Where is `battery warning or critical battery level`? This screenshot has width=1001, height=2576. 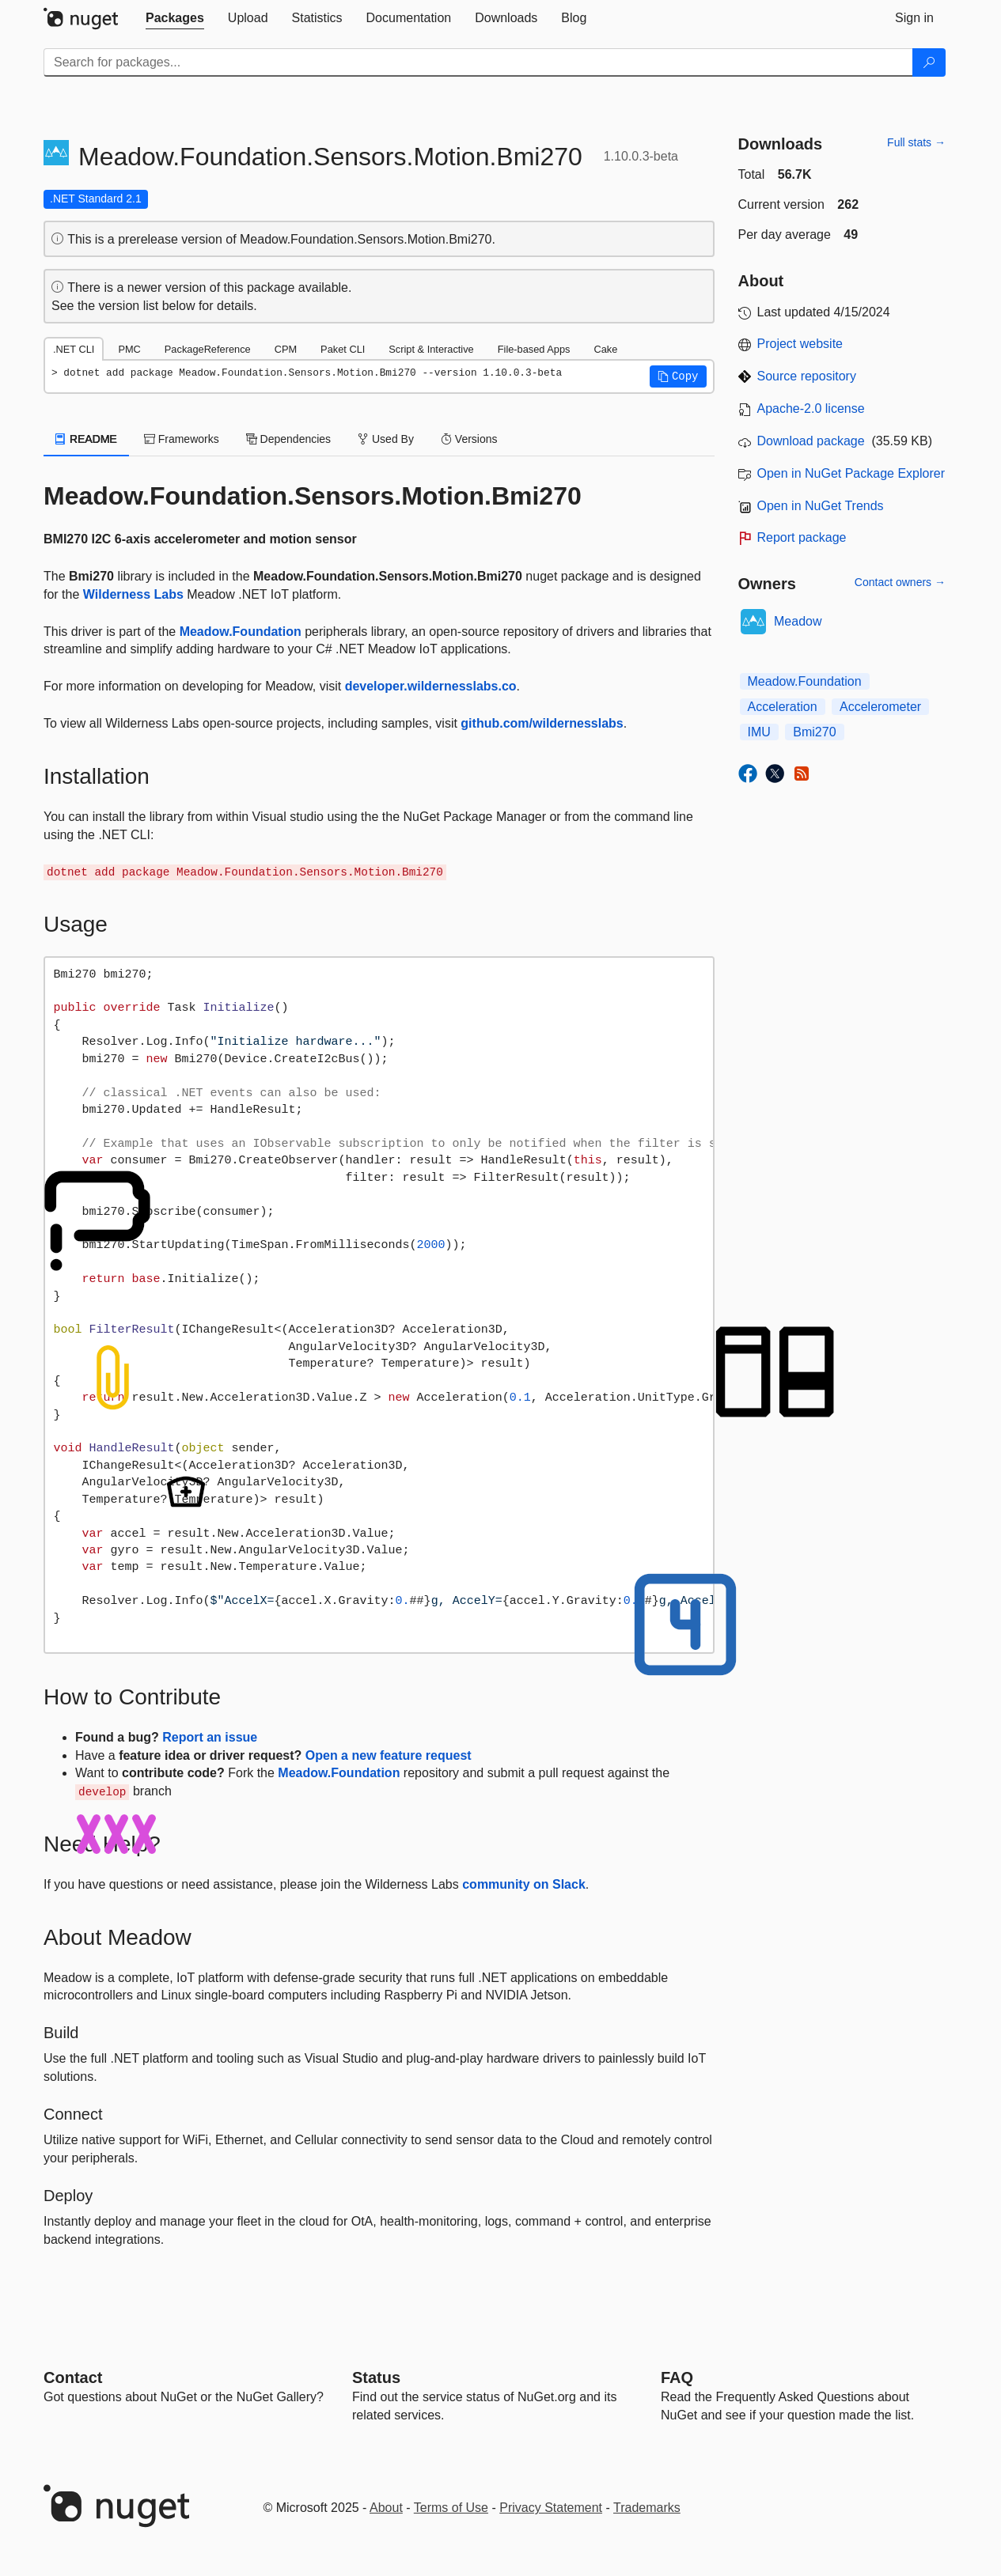 battery warning or critical battery level is located at coordinates (97, 1206).